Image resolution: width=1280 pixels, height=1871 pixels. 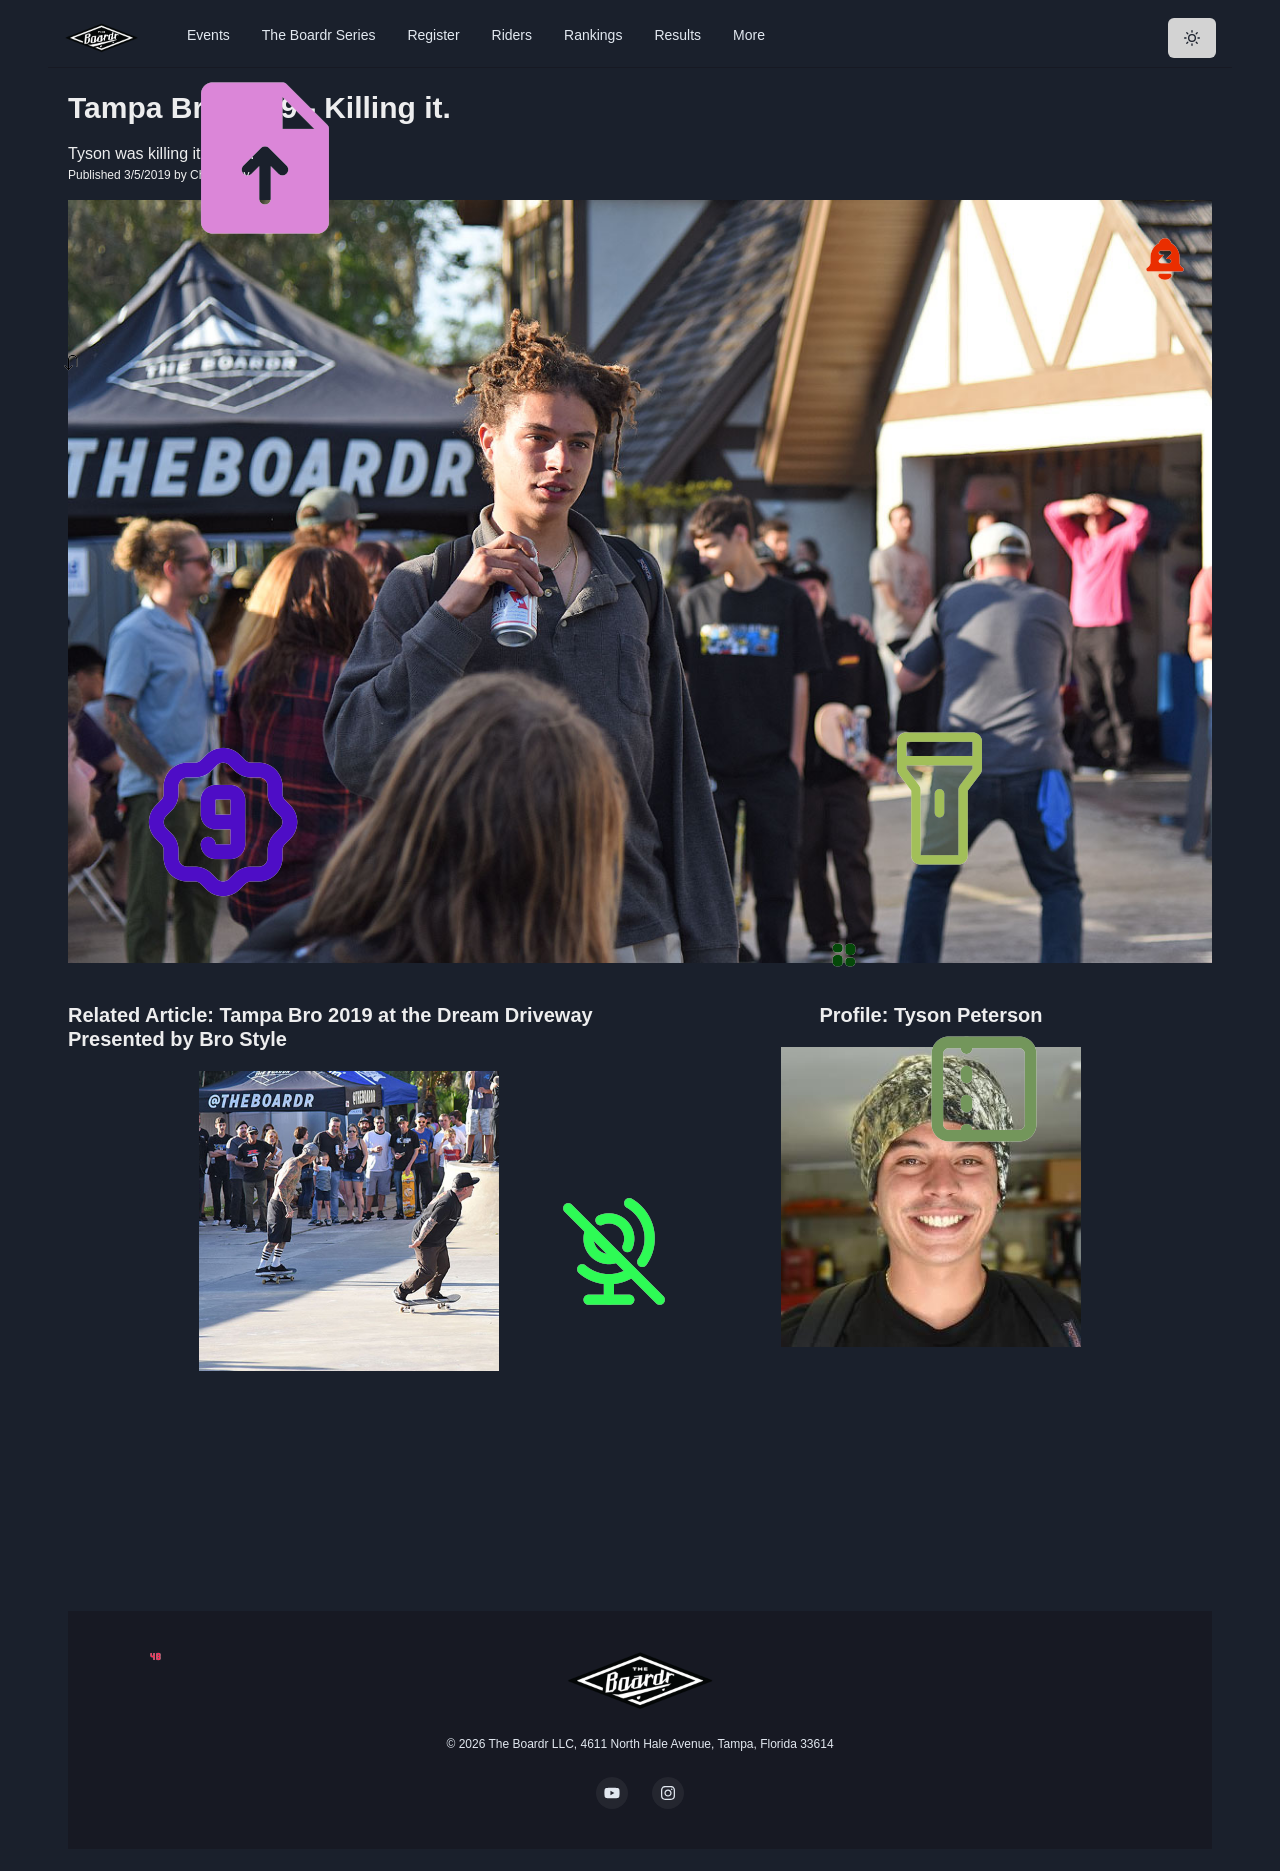 What do you see at coordinates (265, 158) in the screenshot?
I see `upload a file` at bounding box center [265, 158].